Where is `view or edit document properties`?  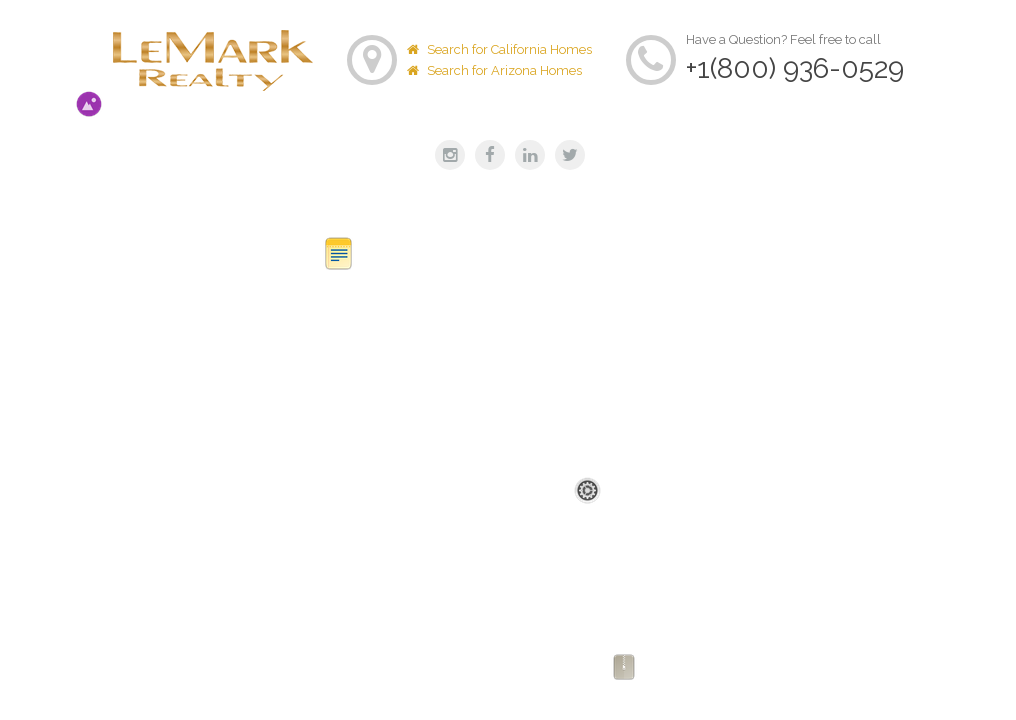
view or edit document properties is located at coordinates (587, 490).